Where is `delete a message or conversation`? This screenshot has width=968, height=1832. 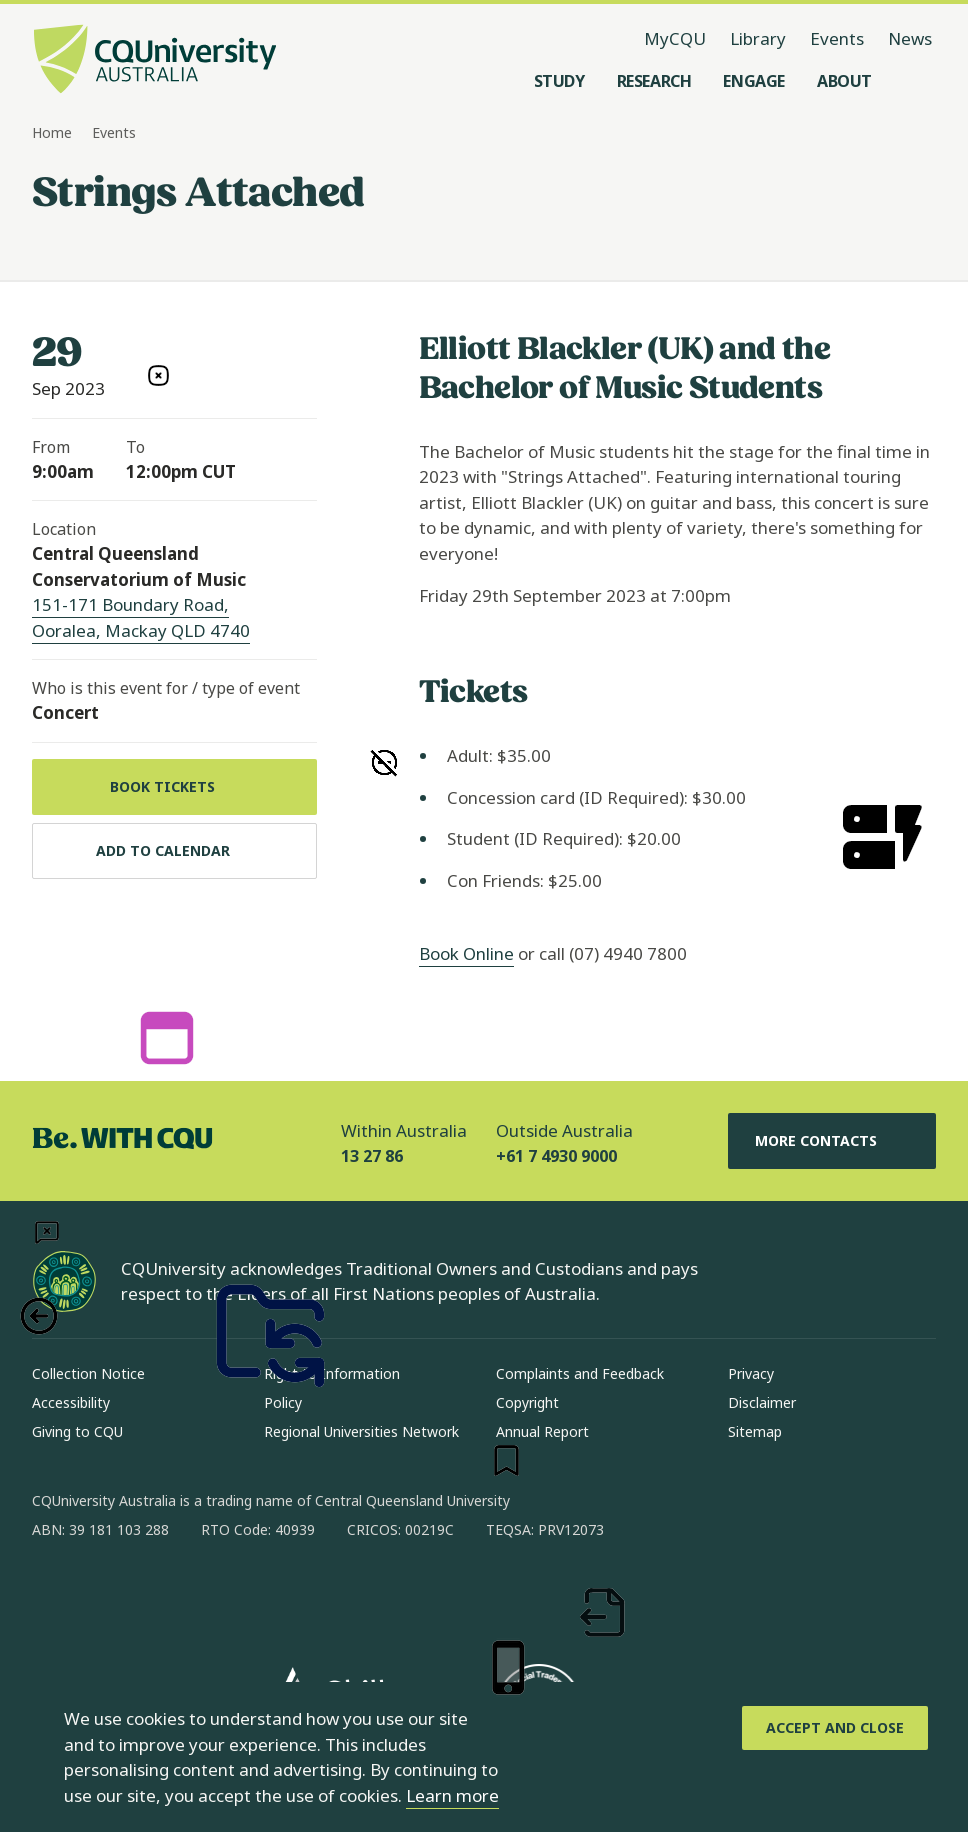
delete a message or conversation is located at coordinates (47, 1232).